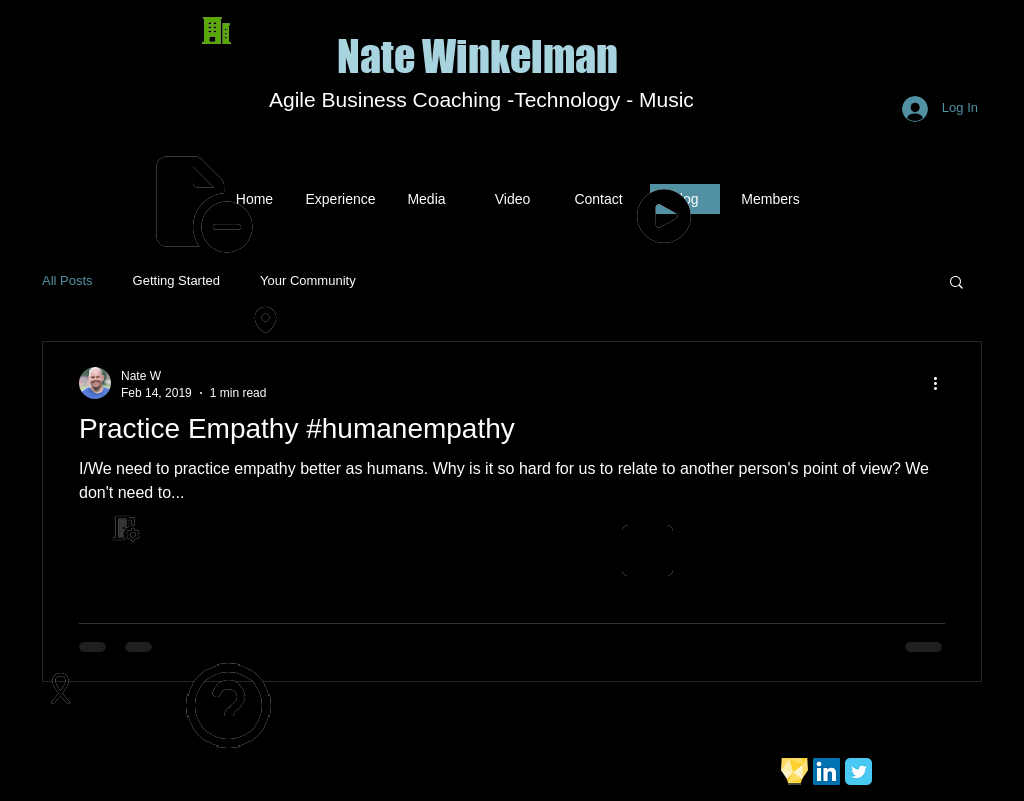 Image resolution: width=1024 pixels, height=801 pixels. What do you see at coordinates (664, 216) in the screenshot?
I see `play media or video content` at bounding box center [664, 216].